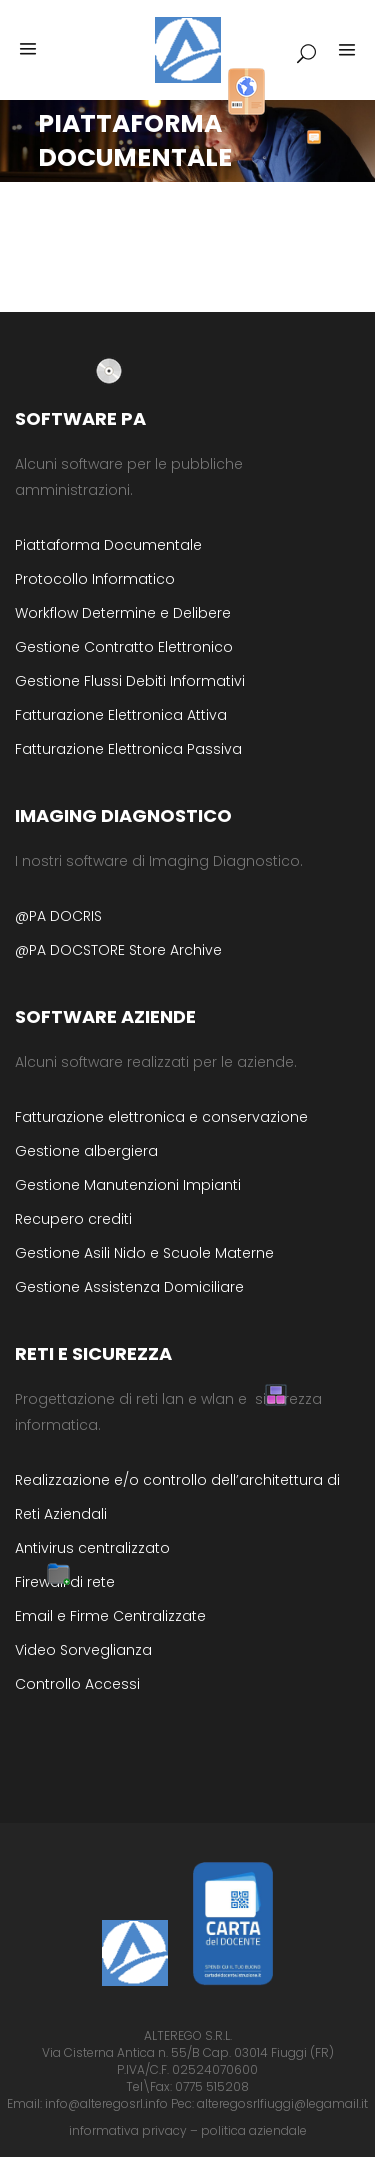 The height and width of the screenshot is (2157, 375). Describe the element at coordinates (314, 137) in the screenshot. I see `open empathy messaging app` at that location.